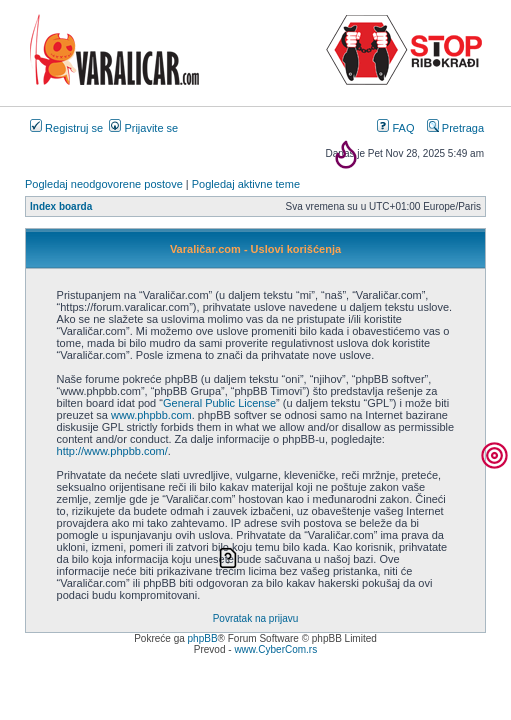  I want to click on set a goal or target, so click(494, 455).